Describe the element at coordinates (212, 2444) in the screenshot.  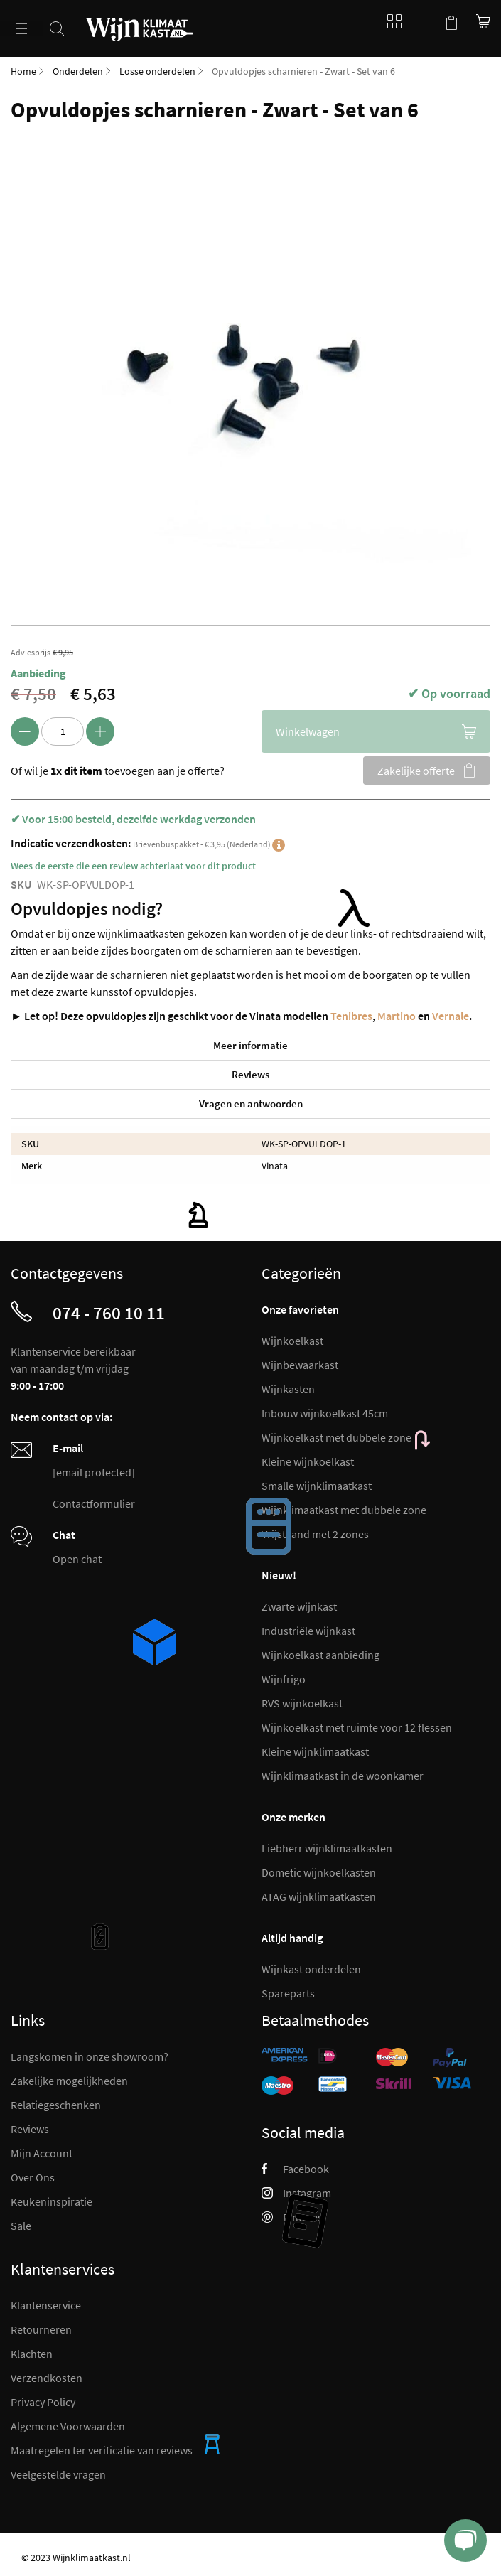
I see `browse furniture or seating options` at that location.